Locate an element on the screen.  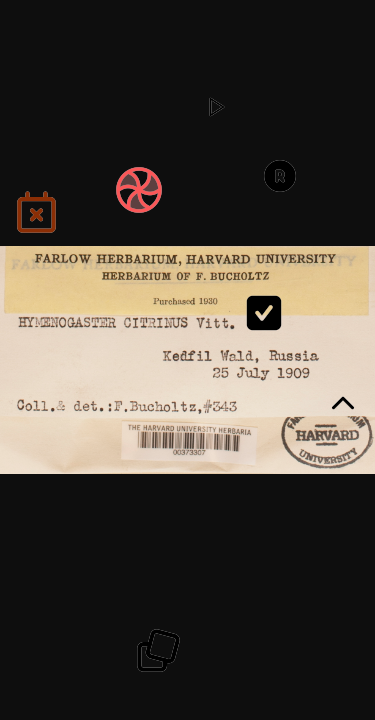
play media or video content is located at coordinates (217, 107).